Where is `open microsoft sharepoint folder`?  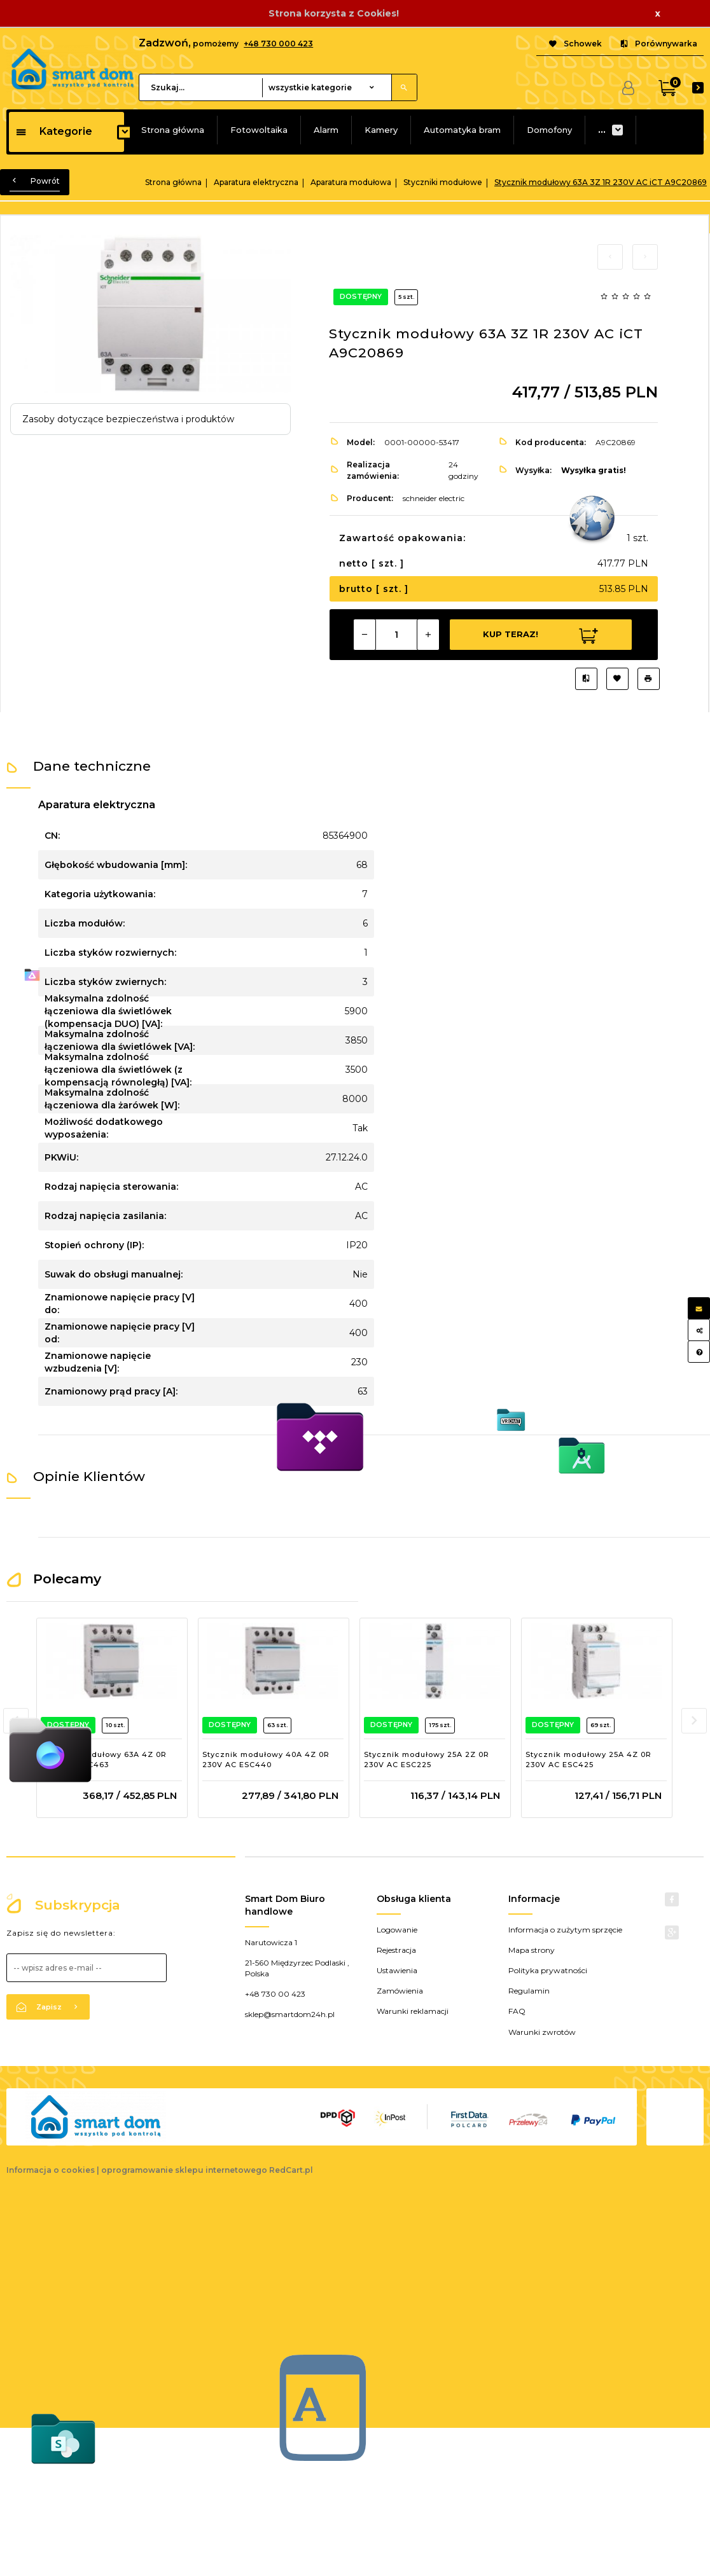
open microsoft sharepoint folder is located at coordinates (63, 2441).